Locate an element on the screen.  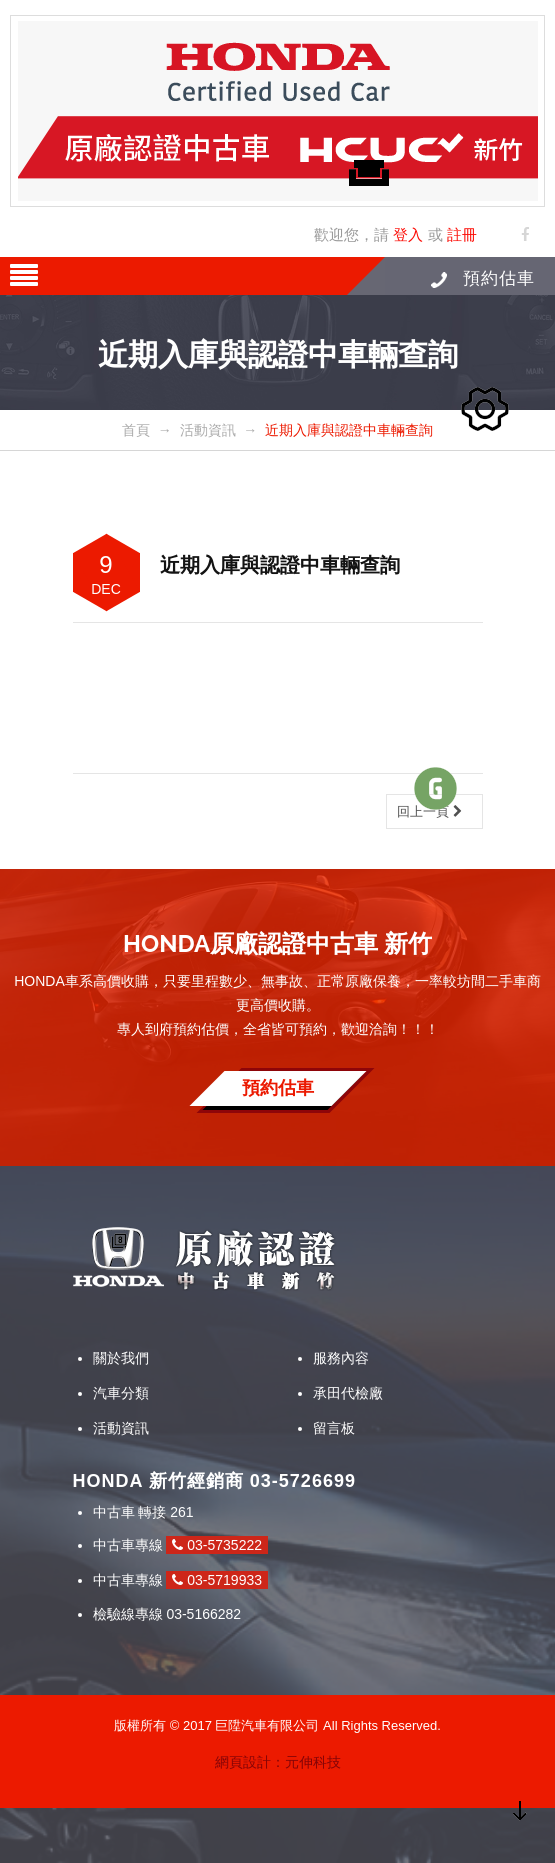
view weekend or leisure activities is located at coordinates (369, 173).